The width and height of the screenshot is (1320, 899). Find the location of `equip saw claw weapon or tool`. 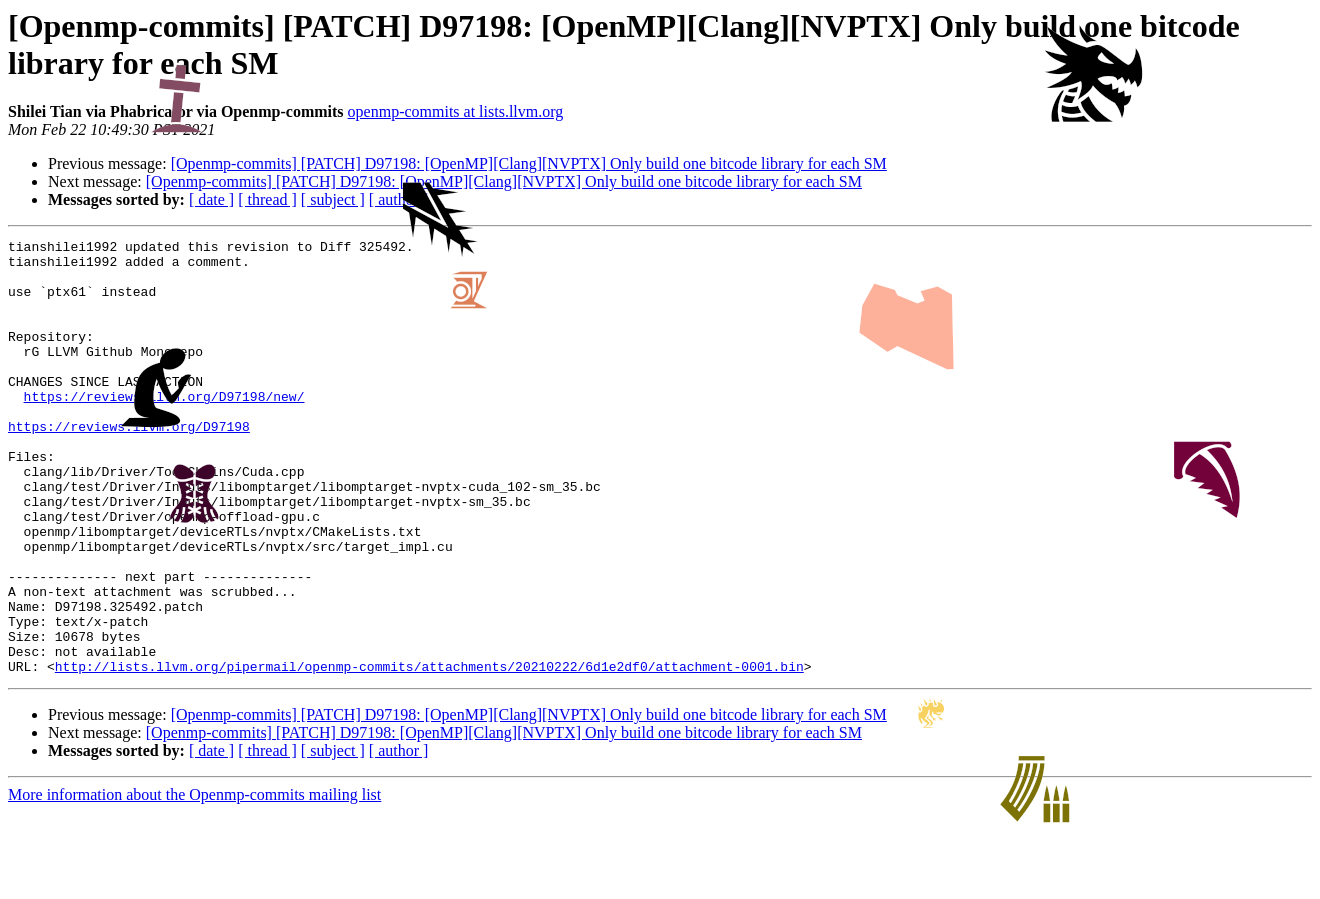

equip saw claw weapon or tool is located at coordinates (1211, 480).